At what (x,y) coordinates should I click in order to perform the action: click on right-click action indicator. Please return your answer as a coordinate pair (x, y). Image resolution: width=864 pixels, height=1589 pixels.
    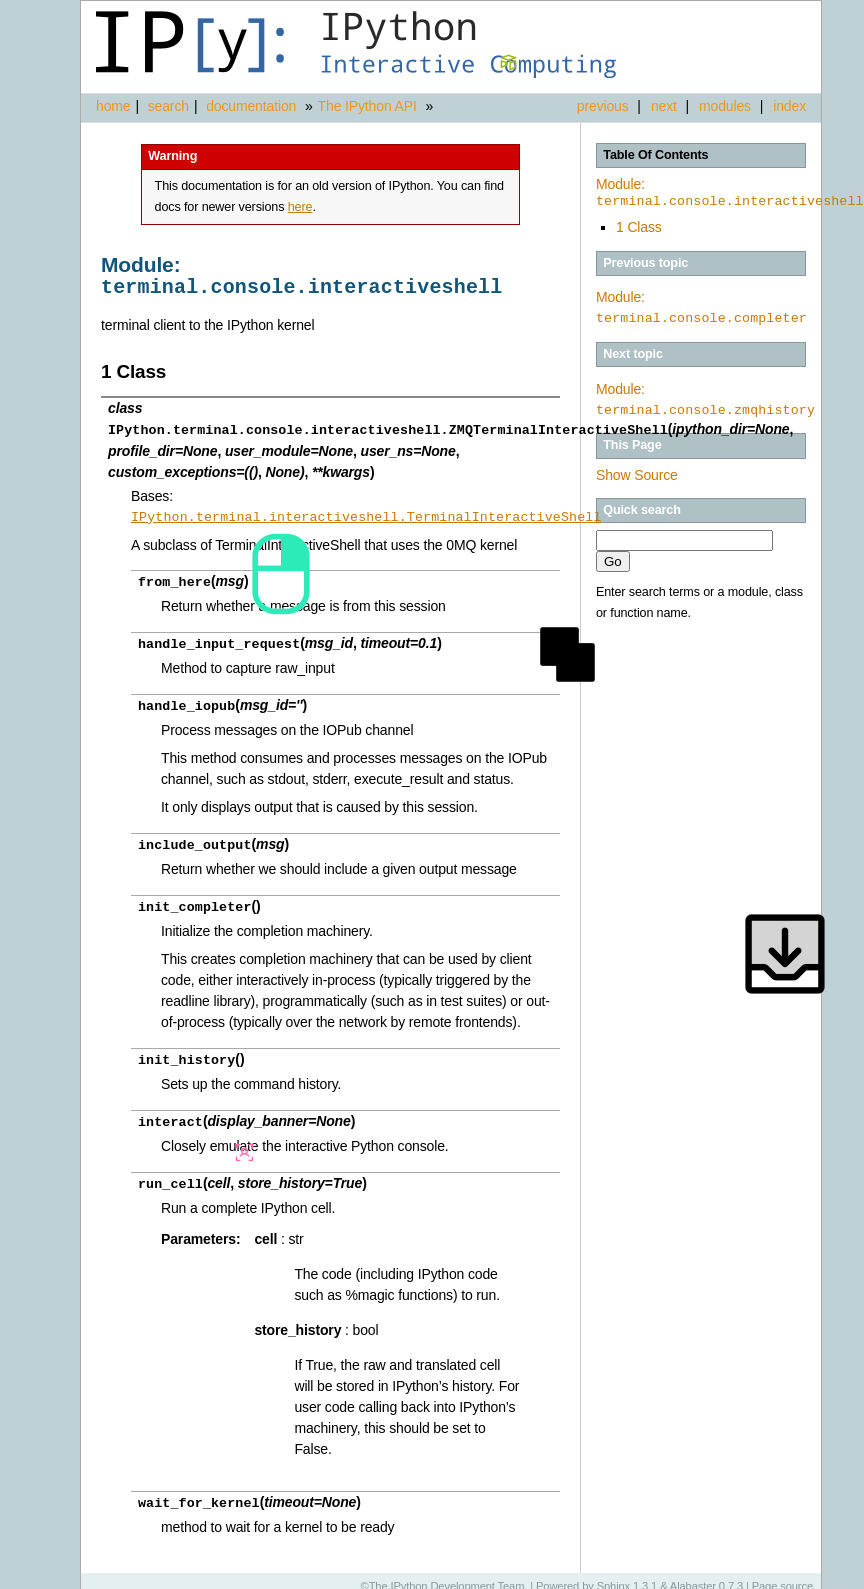
    Looking at the image, I should click on (281, 574).